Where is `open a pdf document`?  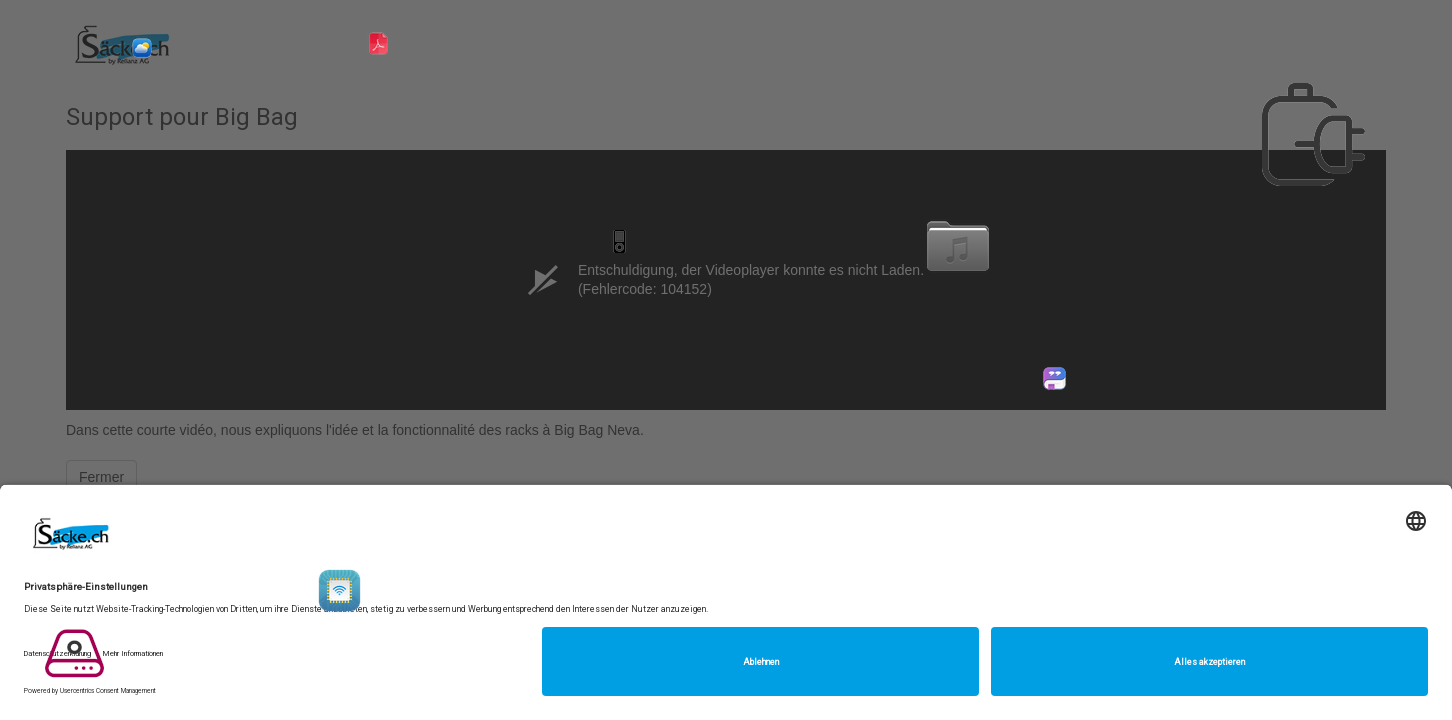 open a pdf document is located at coordinates (378, 43).